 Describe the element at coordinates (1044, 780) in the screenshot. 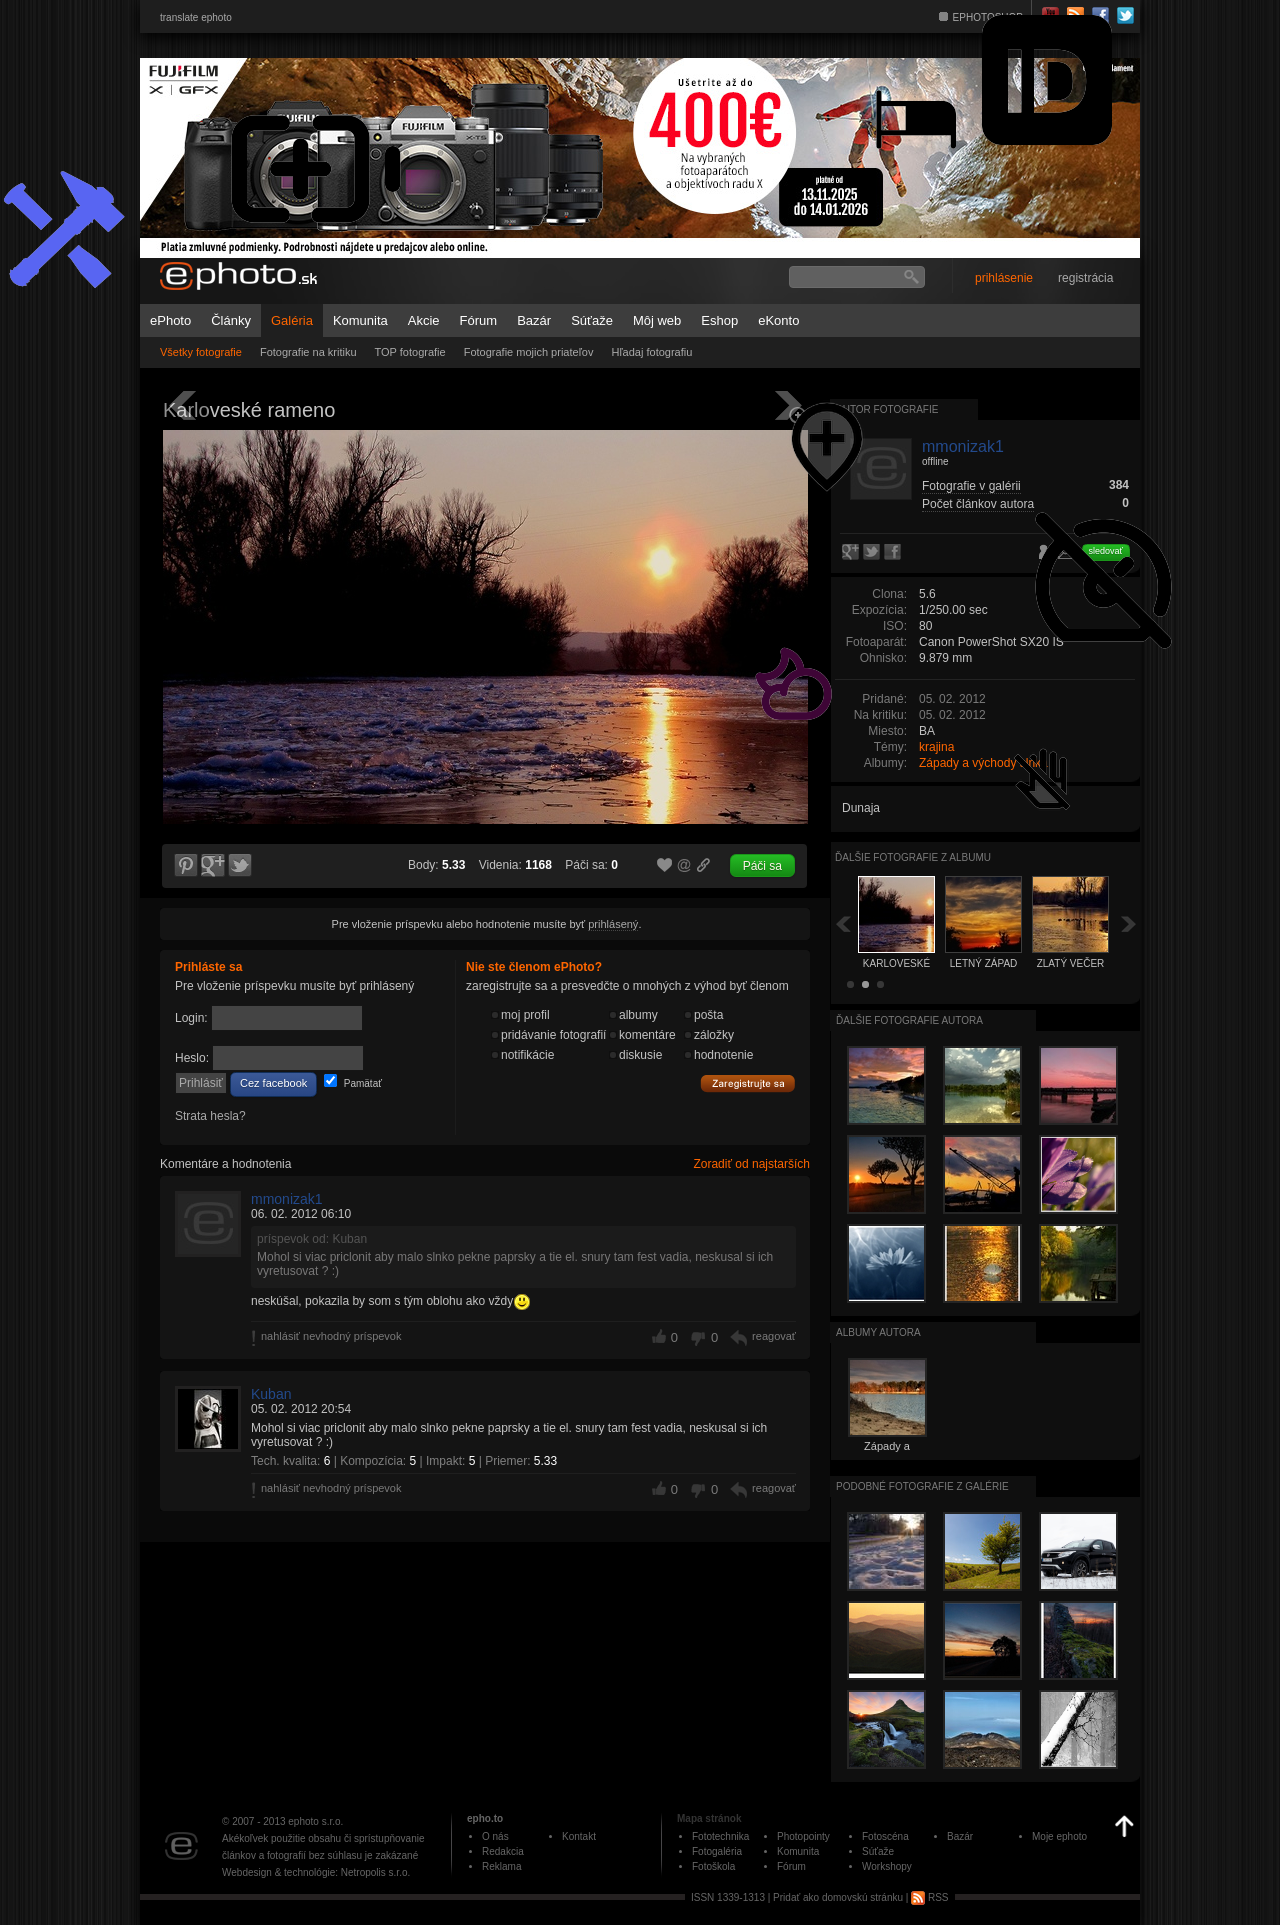

I see `do not touch or interact with this element` at that location.